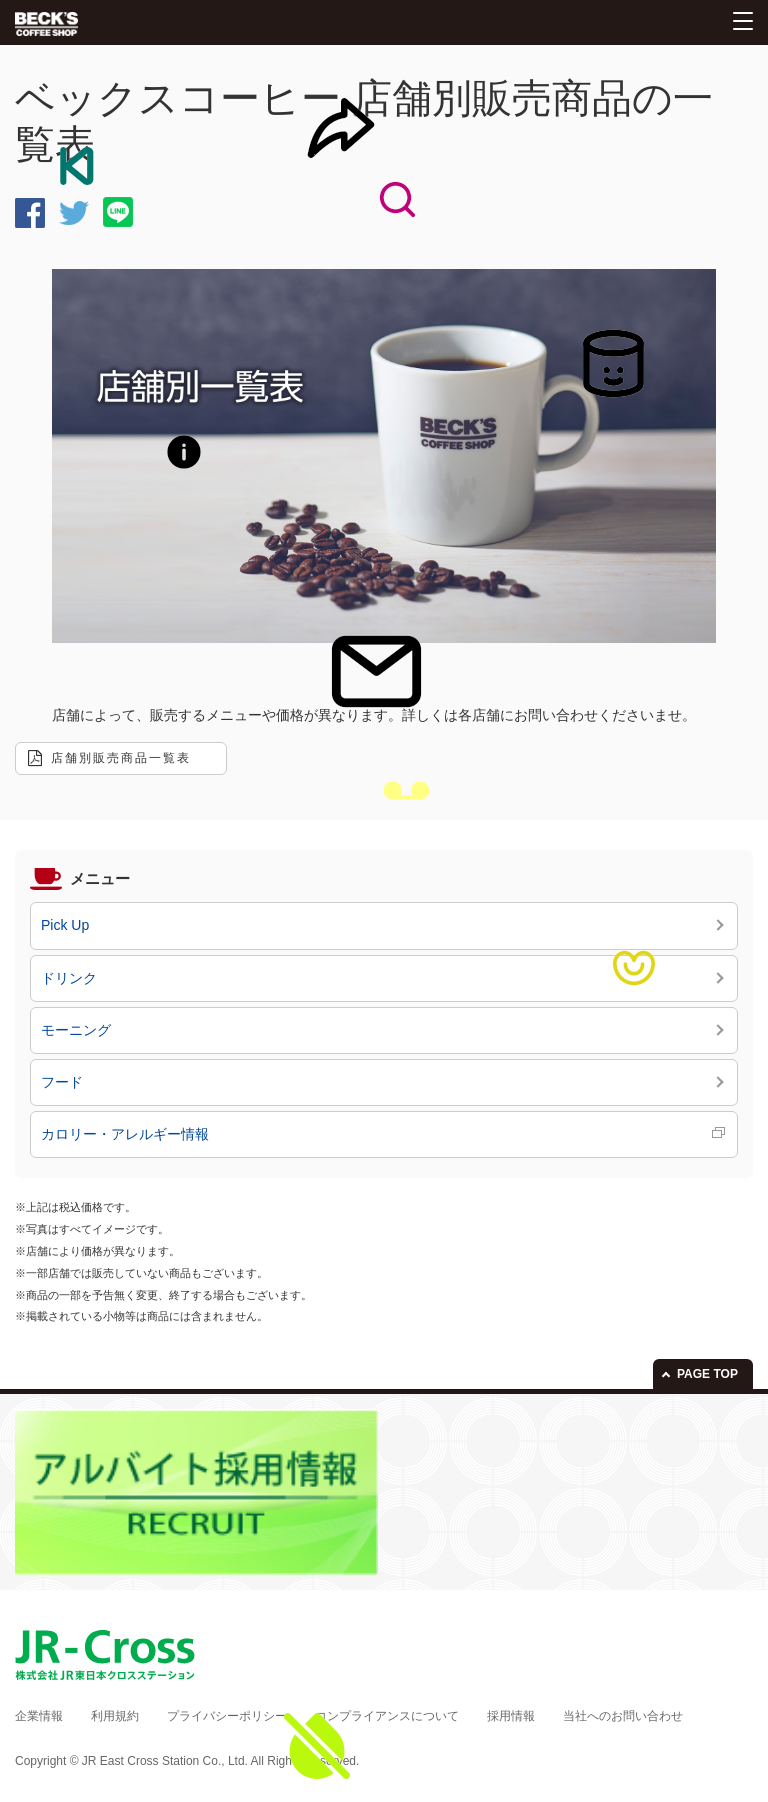 This screenshot has height=1802, width=768. What do you see at coordinates (406, 790) in the screenshot?
I see `indicates active recording in progress` at bounding box center [406, 790].